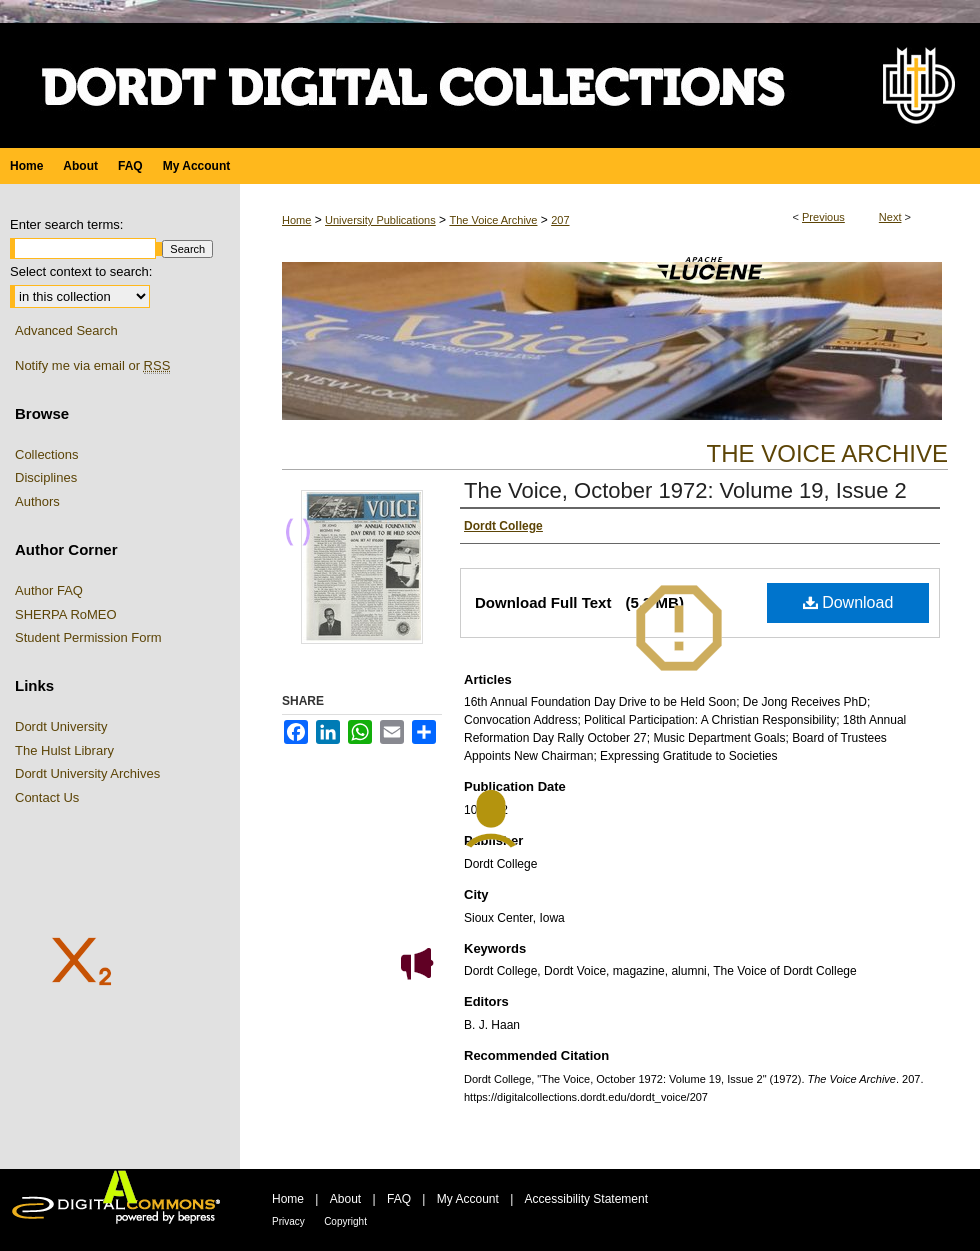 This screenshot has height=1251, width=980. Describe the element at coordinates (120, 1187) in the screenshot. I see `airbrake error monitoring service logo` at that location.